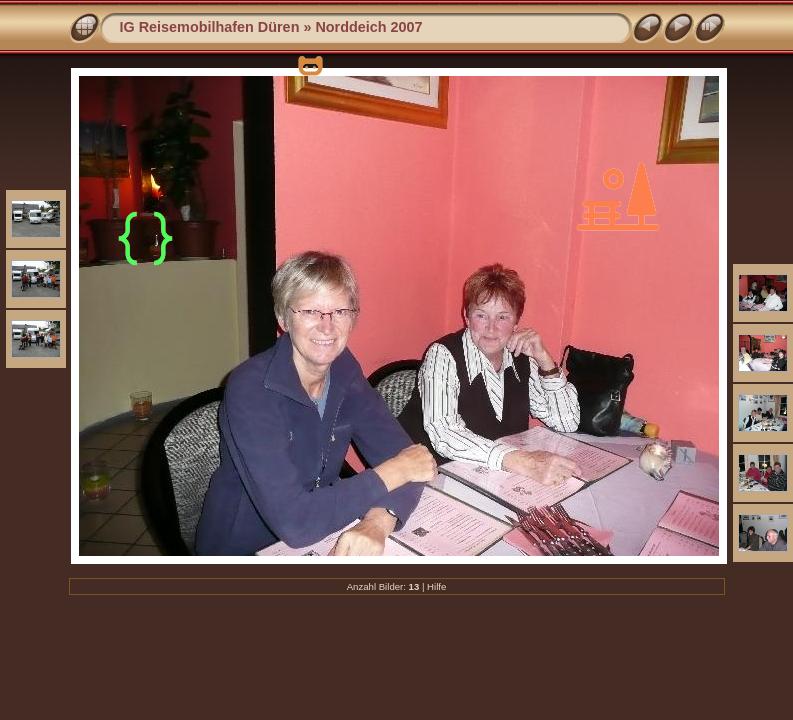 Image resolution: width=793 pixels, height=720 pixels. Describe the element at coordinates (145, 238) in the screenshot. I see `indicates a namespace or module in code` at that location.